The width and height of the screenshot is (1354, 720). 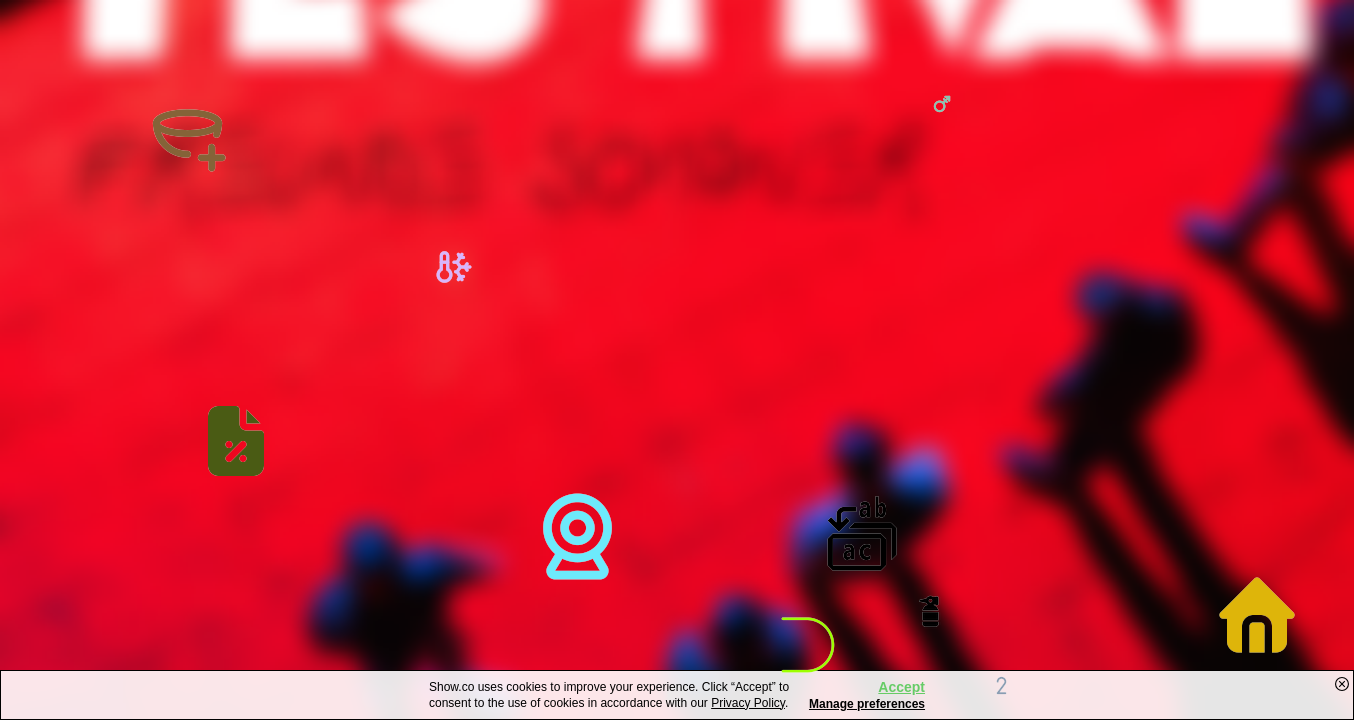 I want to click on add a new 3D hemisphere object, so click(x=187, y=133).